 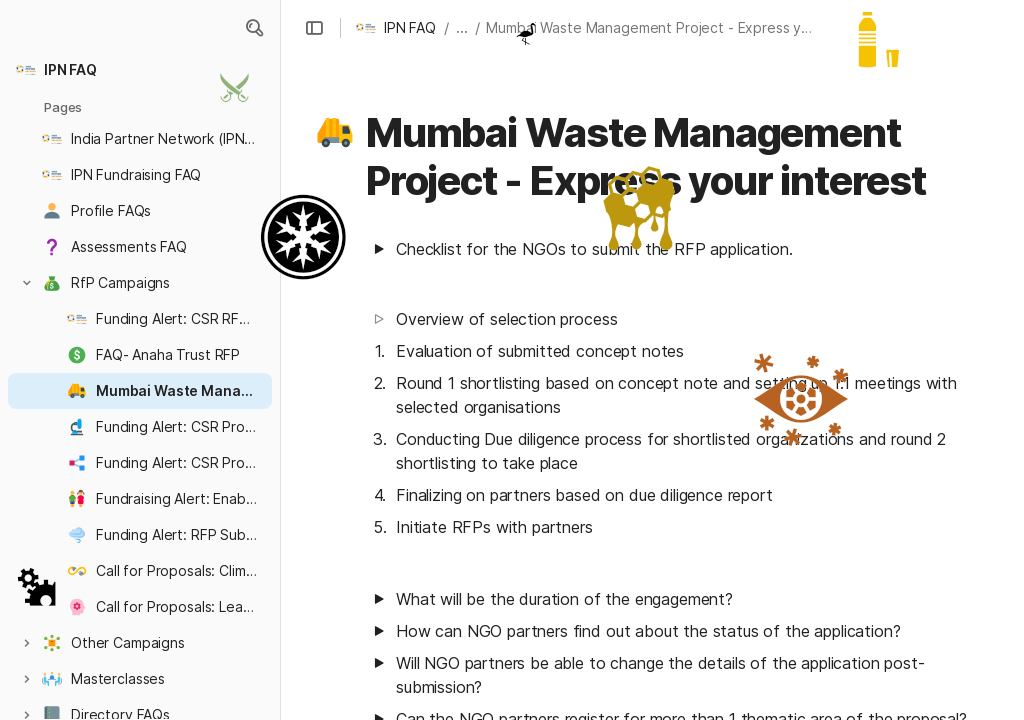 What do you see at coordinates (303, 237) in the screenshot?
I see `activate ice or frost ability` at bounding box center [303, 237].